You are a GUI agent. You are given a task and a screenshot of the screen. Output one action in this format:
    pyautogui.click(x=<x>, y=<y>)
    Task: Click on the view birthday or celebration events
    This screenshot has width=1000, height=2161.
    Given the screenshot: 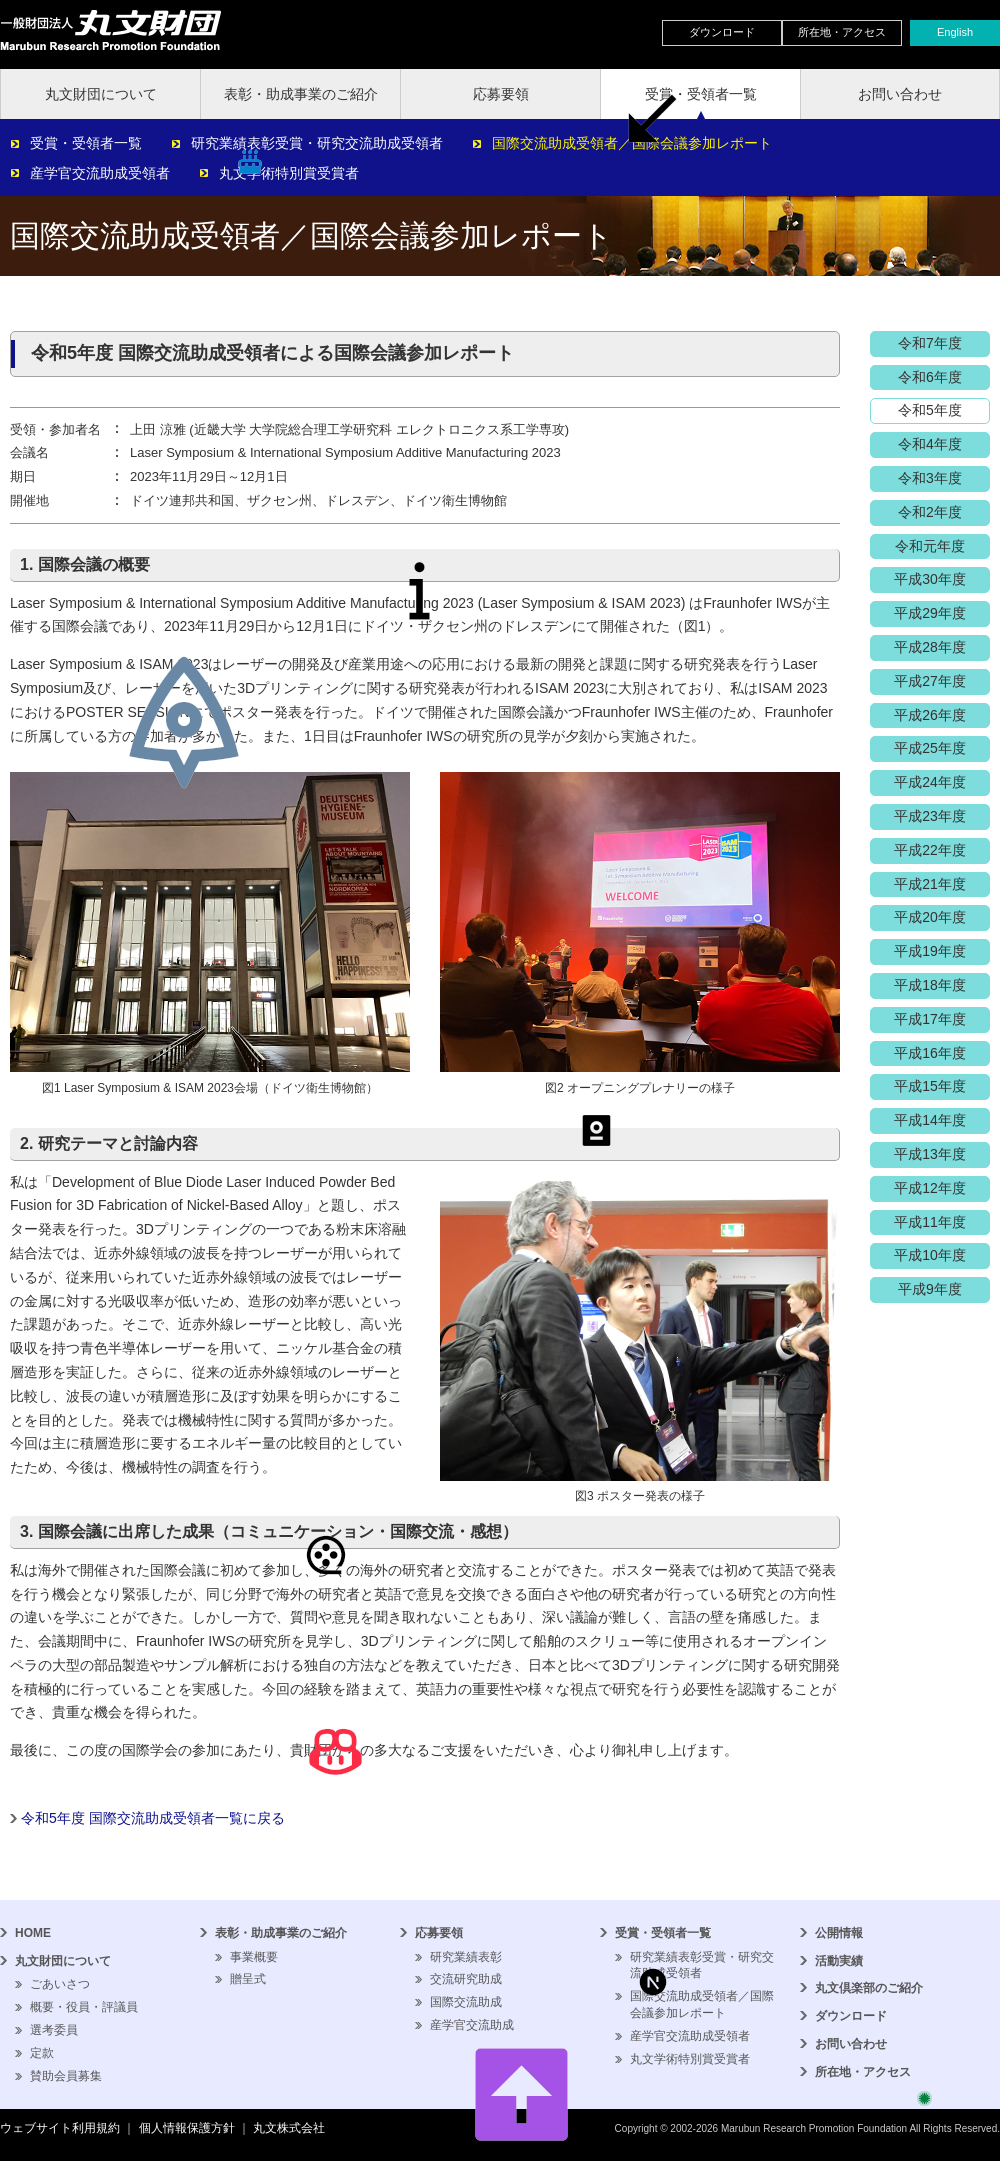 What is the action you would take?
    pyautogui.click(x=250, y=162)
    